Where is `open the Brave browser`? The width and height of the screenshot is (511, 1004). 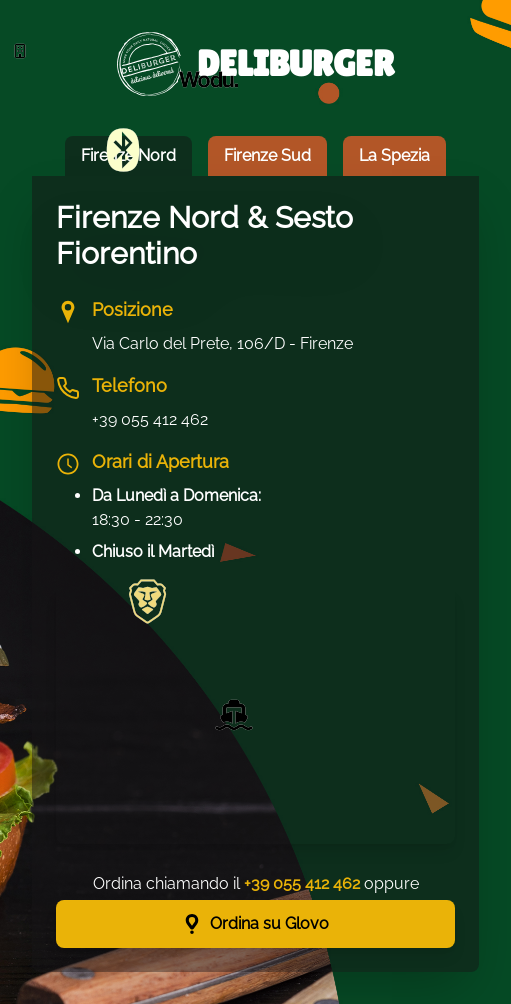 open the Brave browser is located at coordinates (147, 601).